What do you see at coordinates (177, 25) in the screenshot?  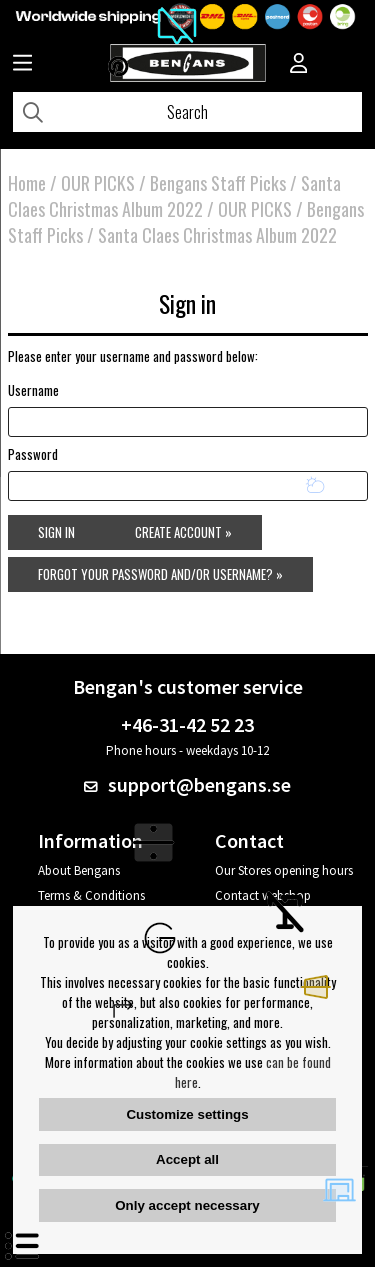 I see `mute or disable chat notifications` at bounding box center [177, 25].